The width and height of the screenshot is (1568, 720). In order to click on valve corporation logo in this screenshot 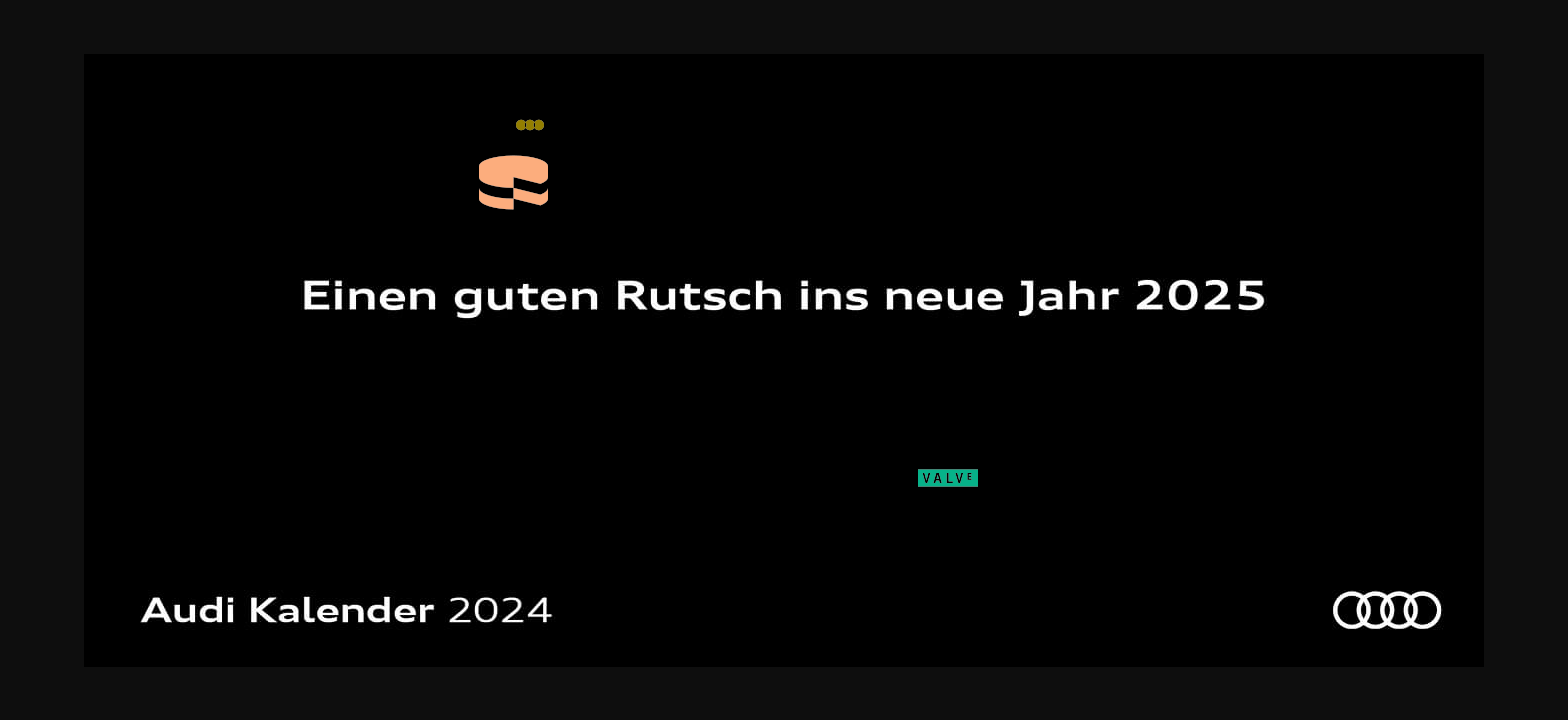, I will do `click(948, 478)`.